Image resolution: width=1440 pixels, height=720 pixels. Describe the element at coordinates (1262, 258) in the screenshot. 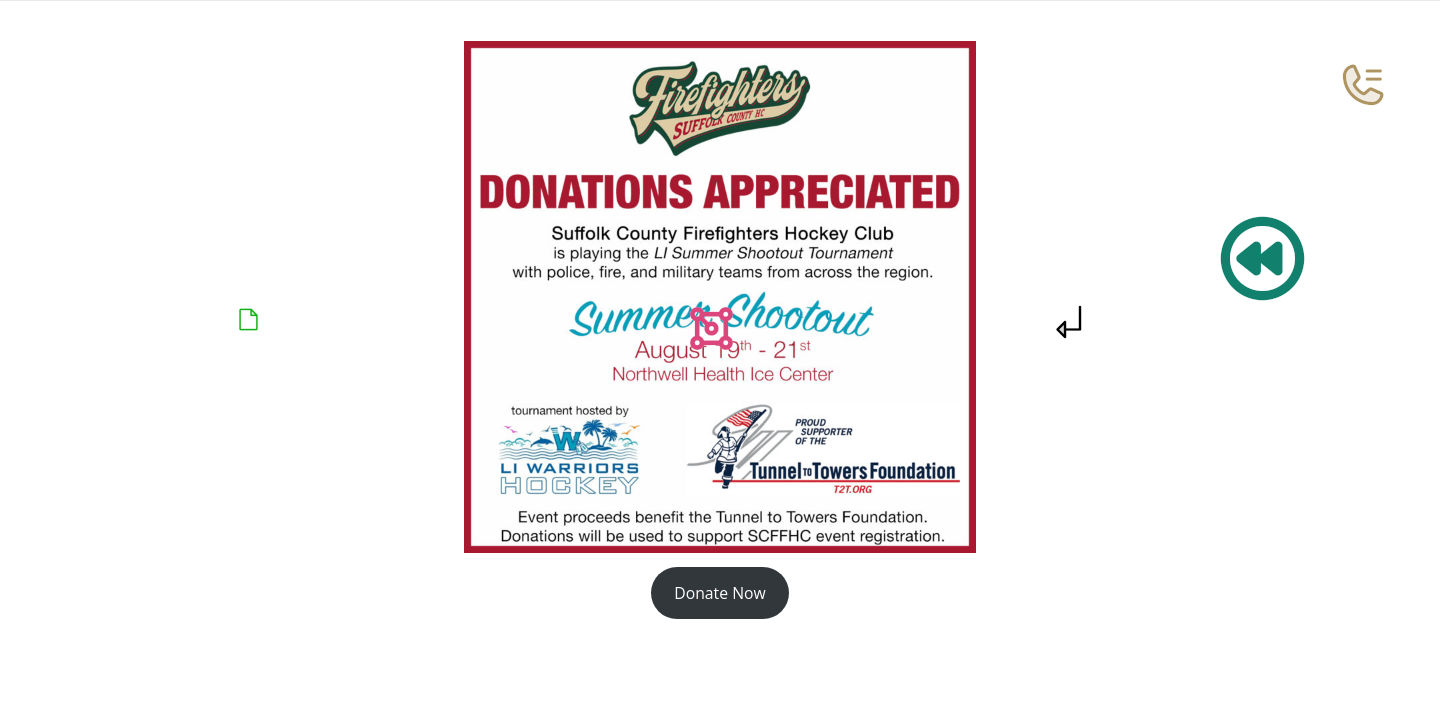

I see `rewind or skip backward in media playback` at that location.